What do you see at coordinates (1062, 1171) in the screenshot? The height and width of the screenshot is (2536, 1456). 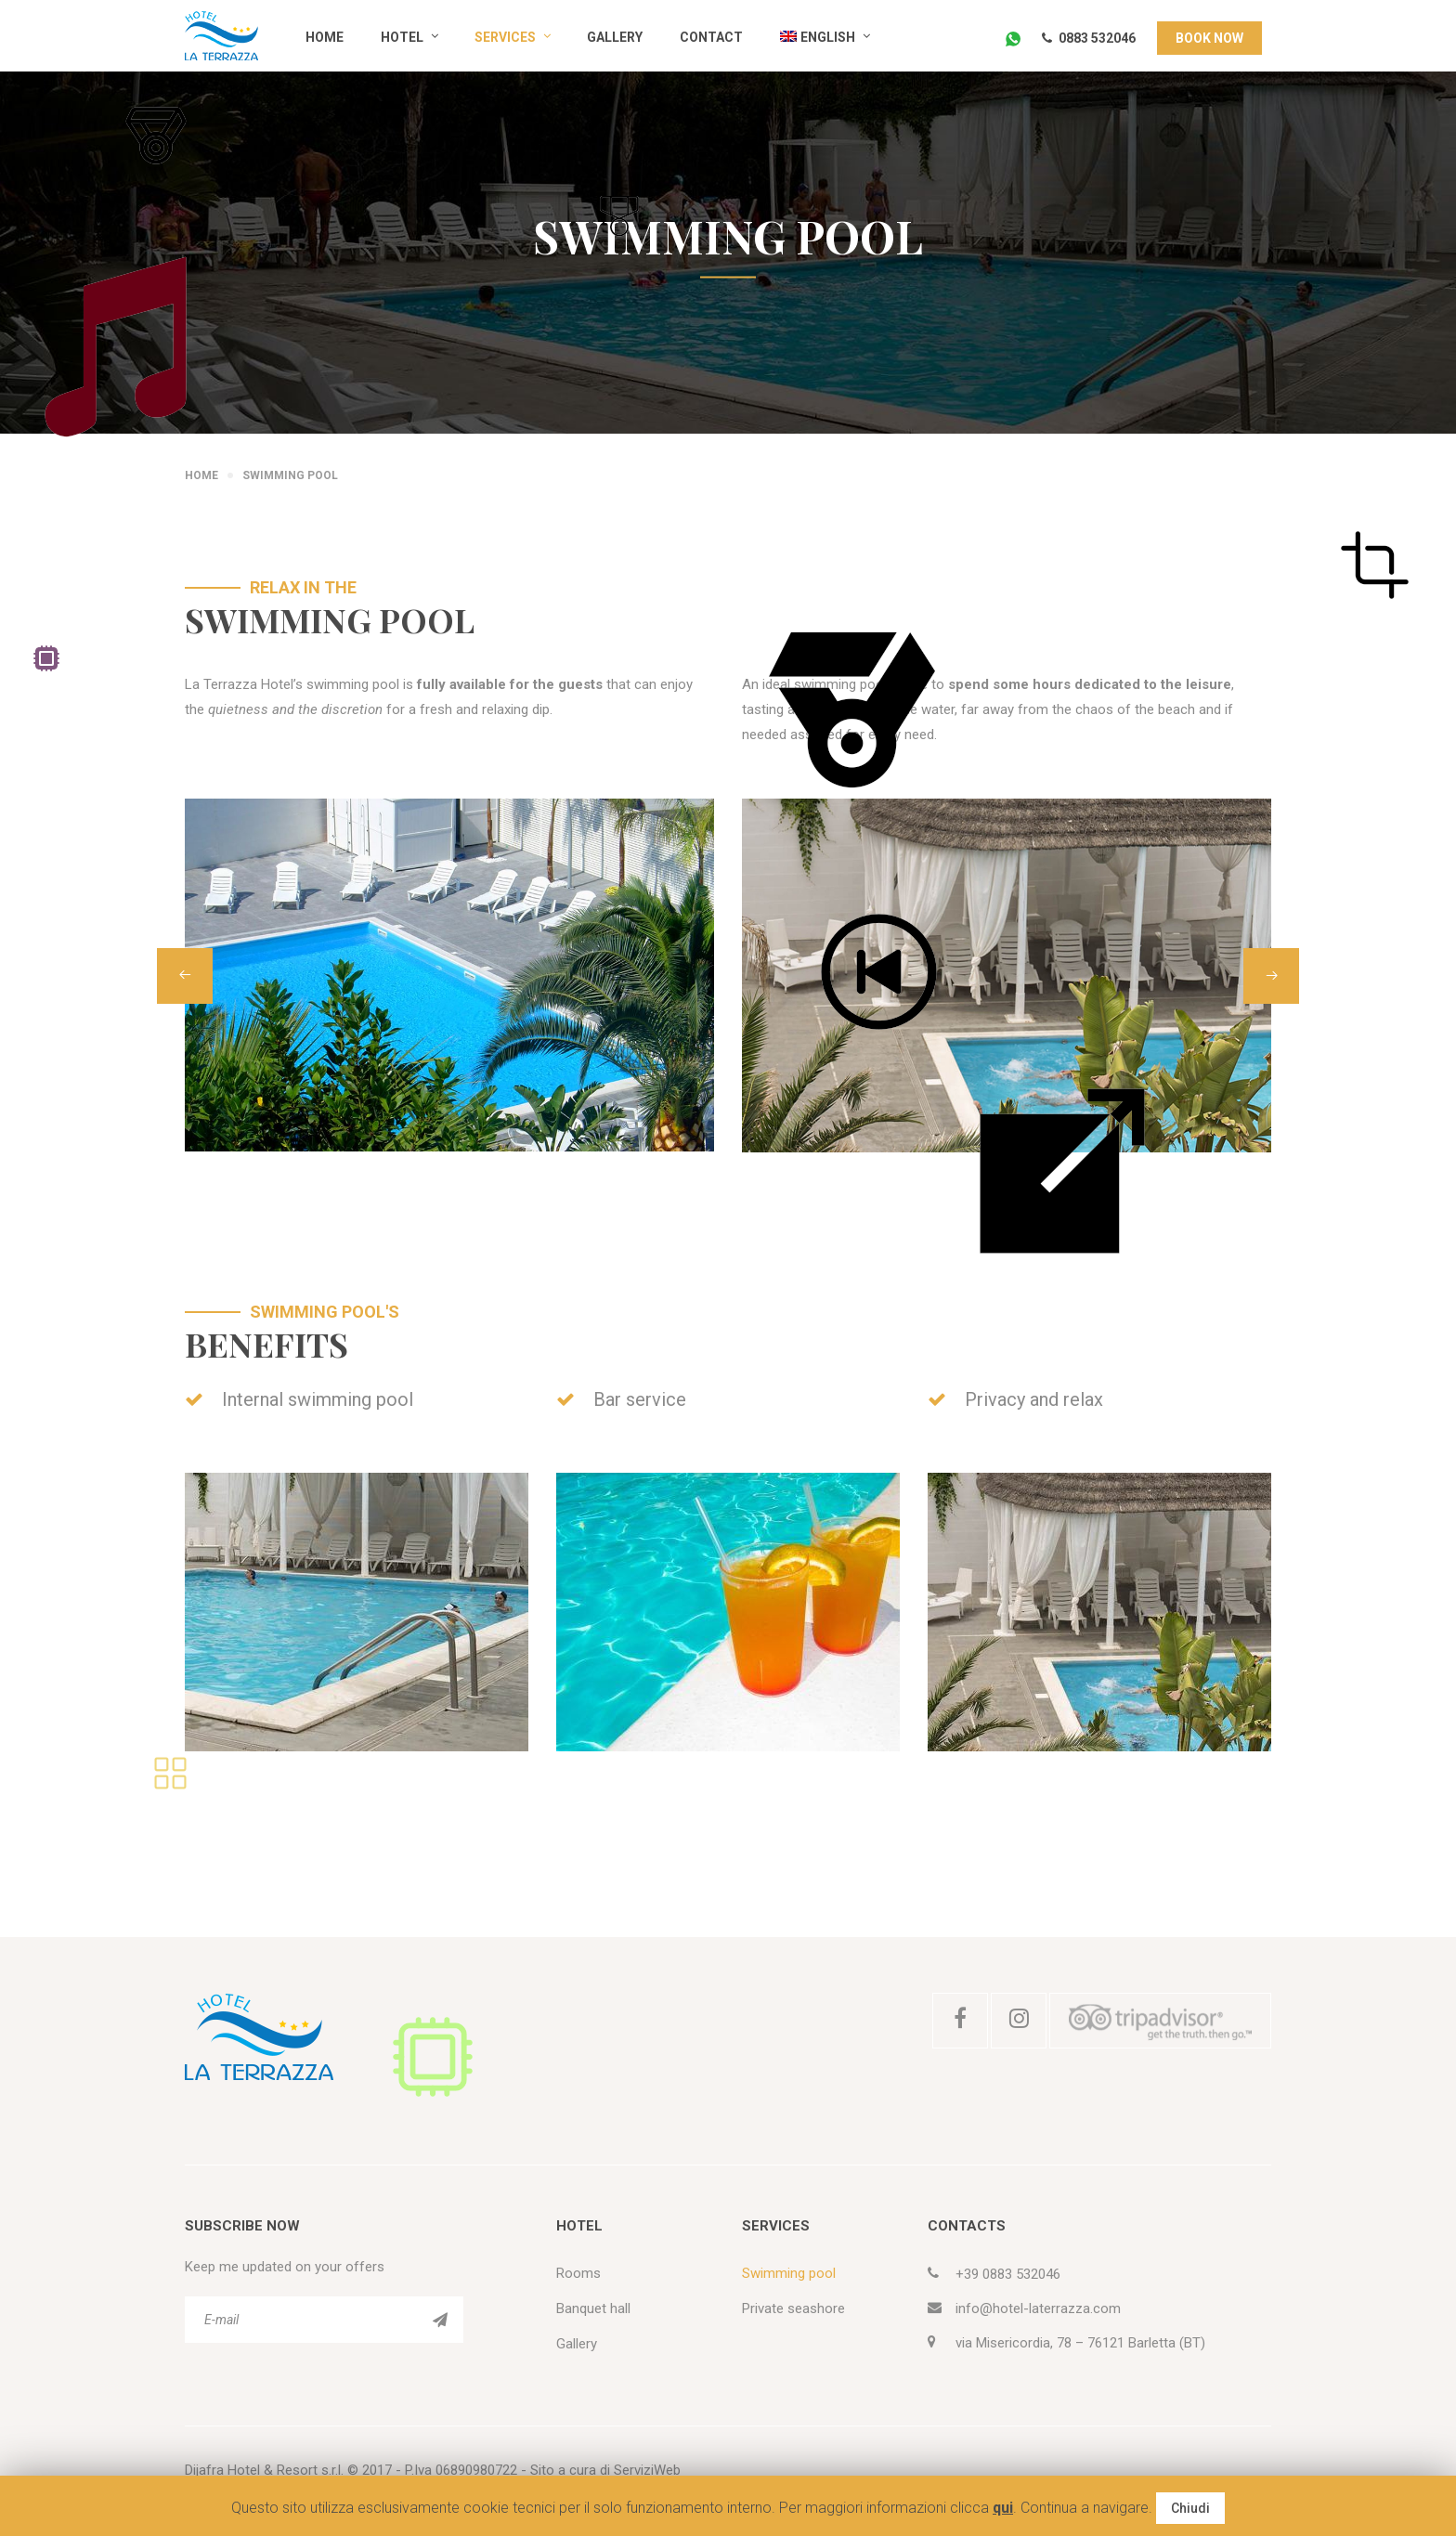 I see `open link in new tab or window` at bounding box center [1062, 1171].